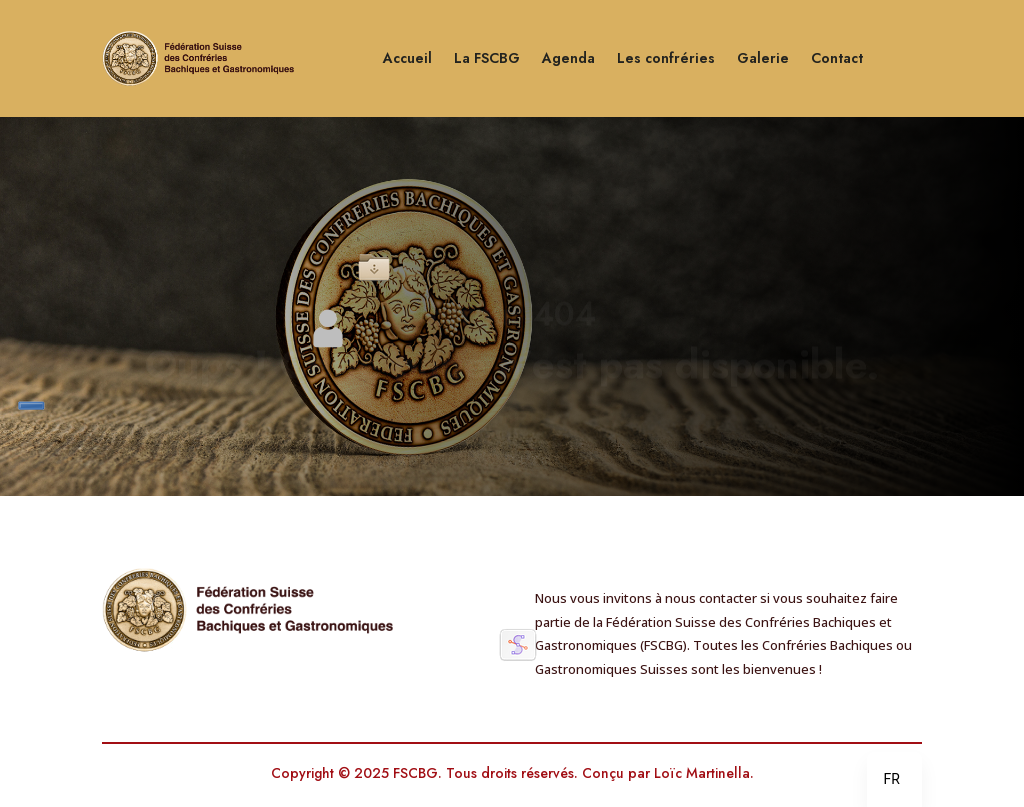  Describe the element at coordinates (328, 327) in the screenshot. I see `default user profile placeholder` at that location.